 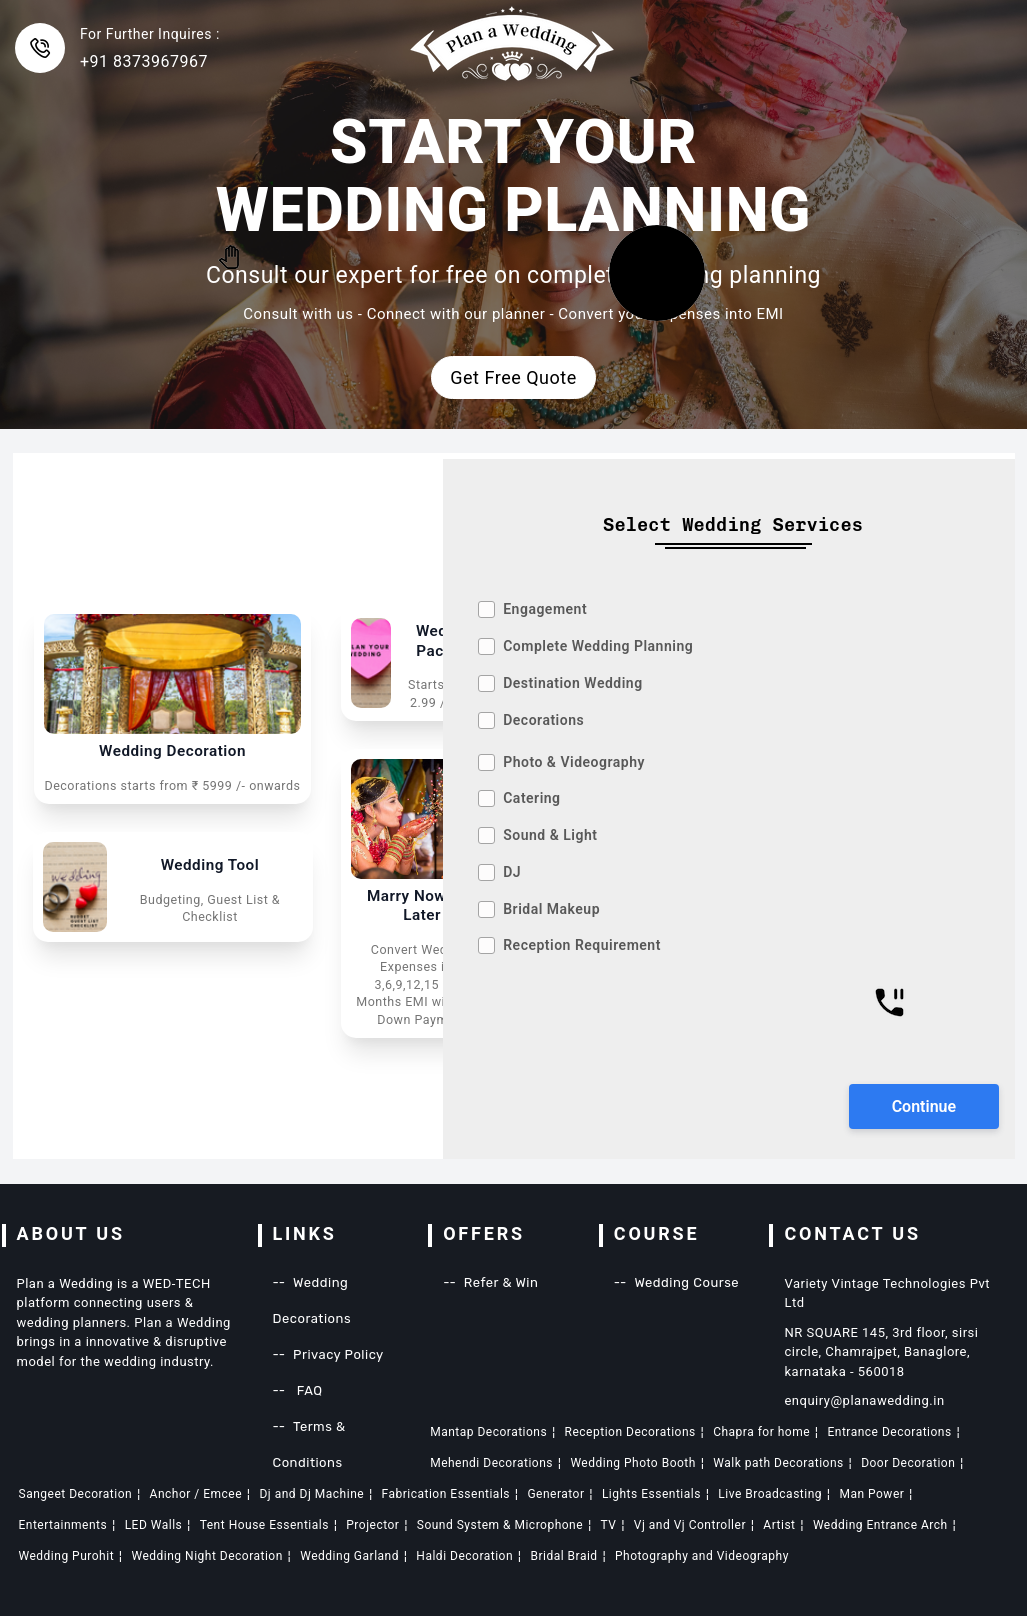 What do you see at coordinates (229, 257) in the screenshot?
I see `stop or pause an action` at bounding box center [229, 257].